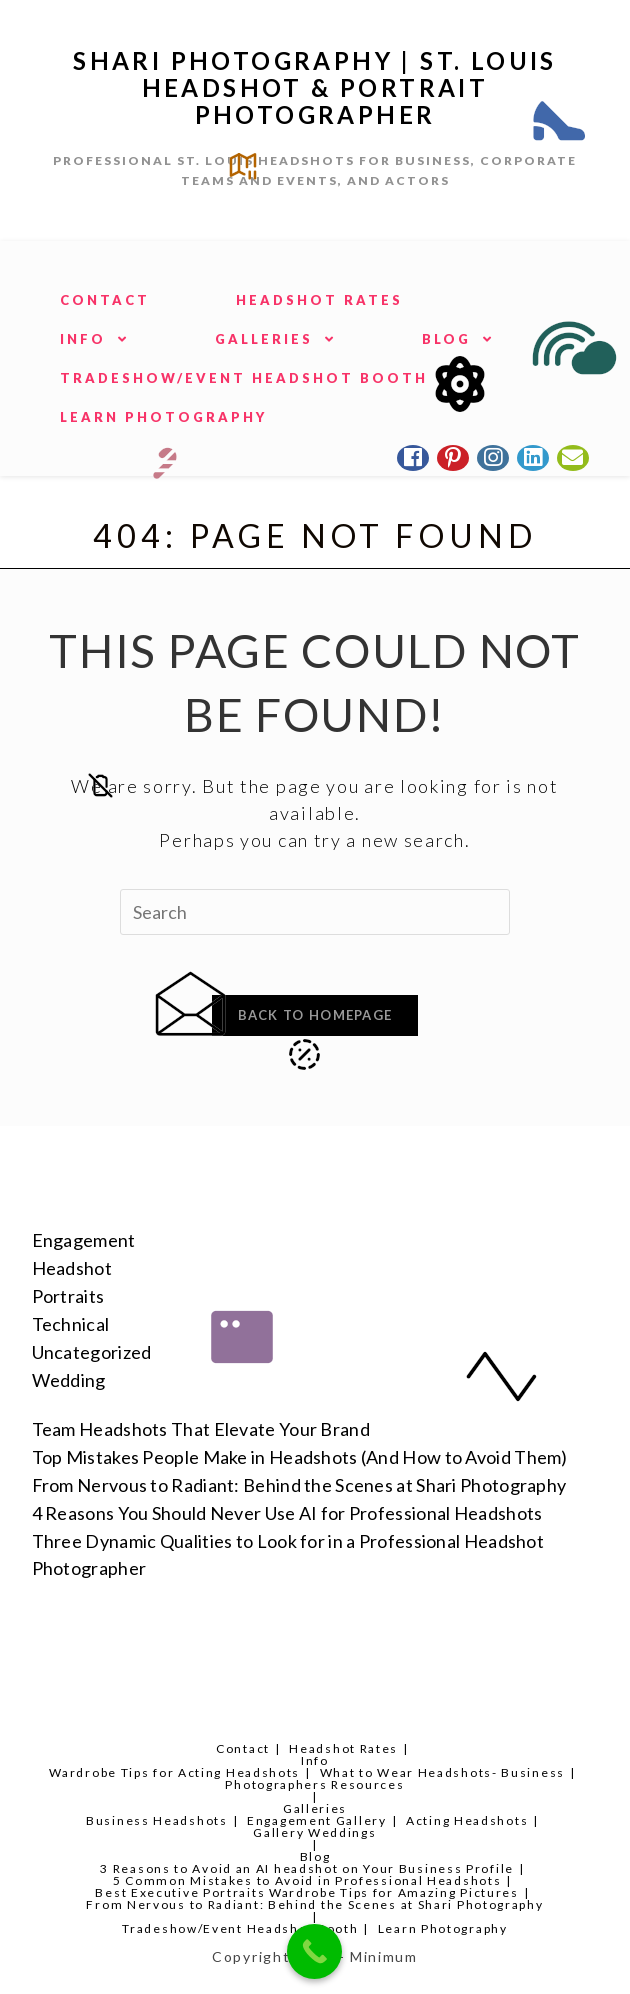 This screenshot has width=630, height=1994. What do you see at coordinates (501, 1376) in the screenshot?
I see `toggle triangle waveform in audio synthesizer` at bounding box center [501, 1376].